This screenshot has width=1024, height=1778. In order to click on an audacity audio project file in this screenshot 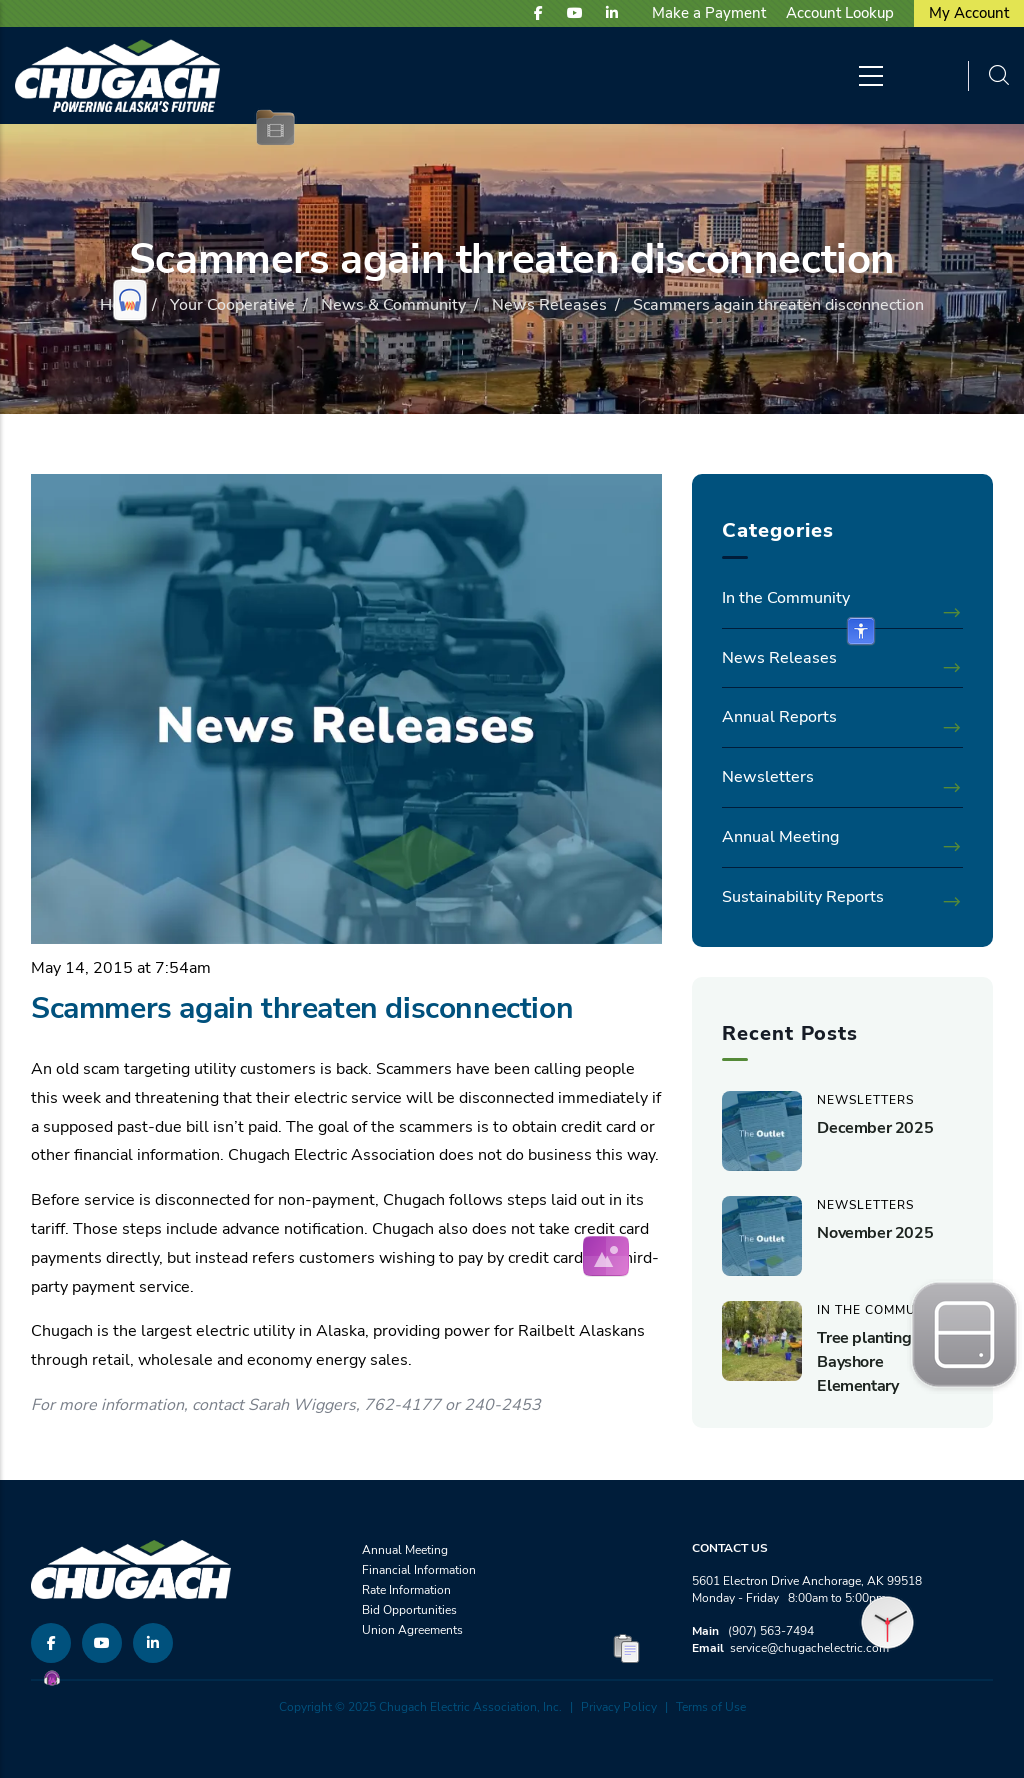, I will do `click(130, 300)`.